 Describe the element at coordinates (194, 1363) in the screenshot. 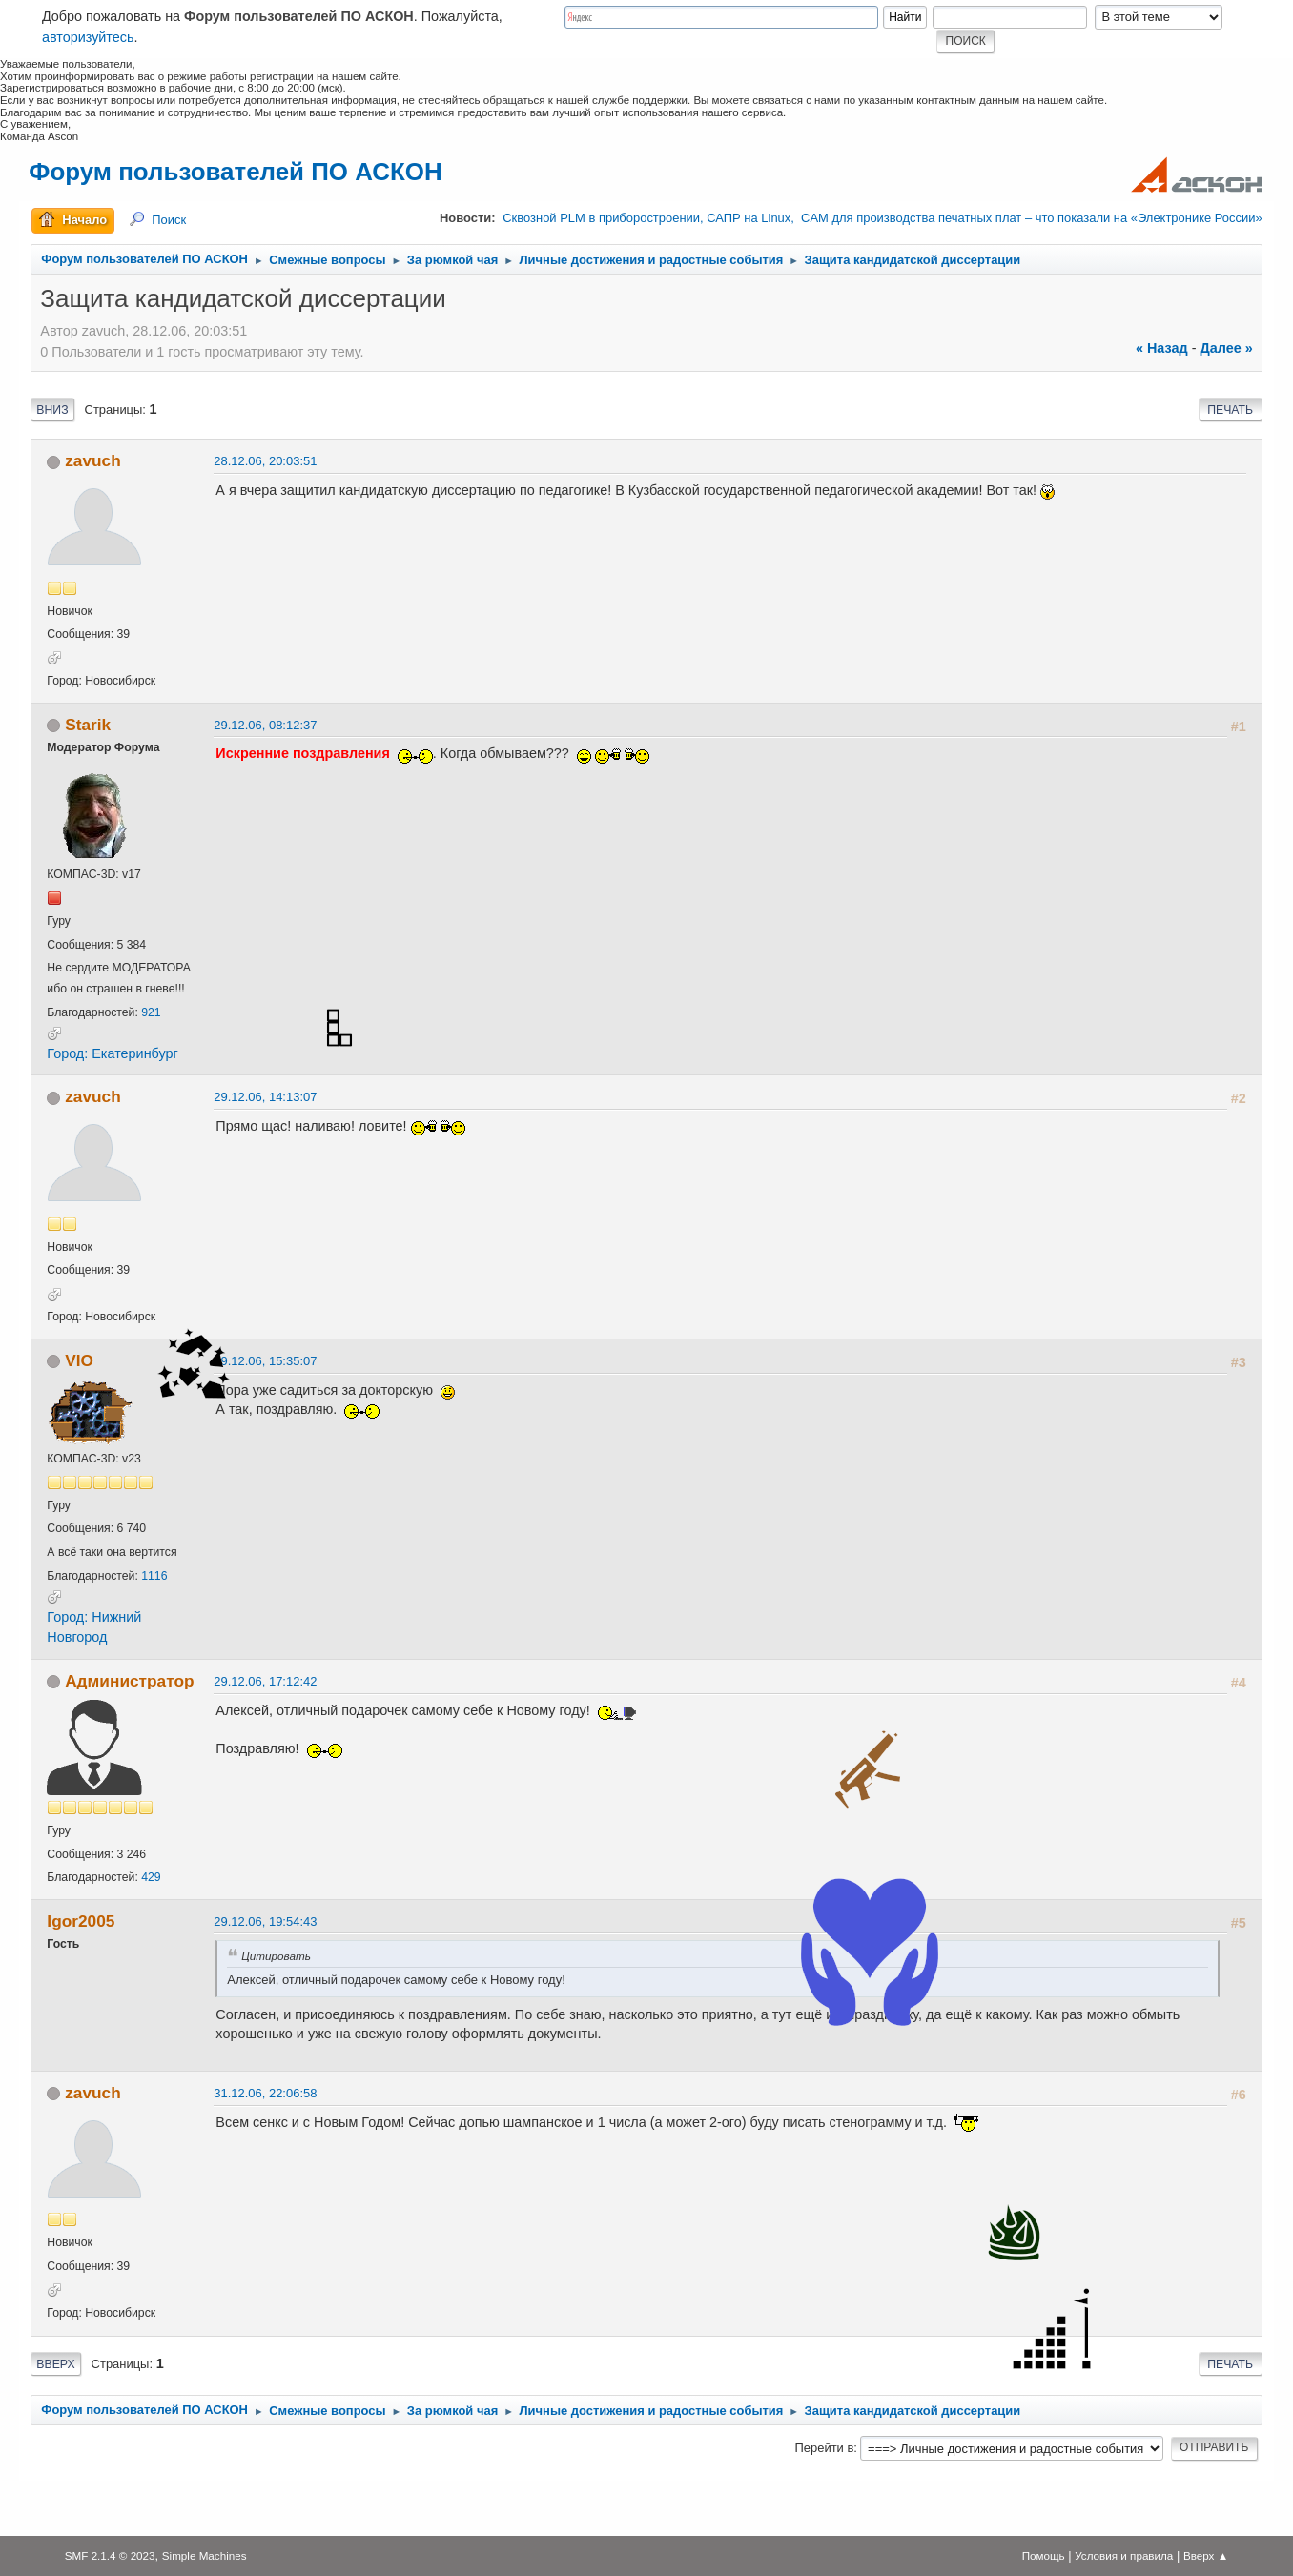

I see `in-game currency or gold rewards` at that location.